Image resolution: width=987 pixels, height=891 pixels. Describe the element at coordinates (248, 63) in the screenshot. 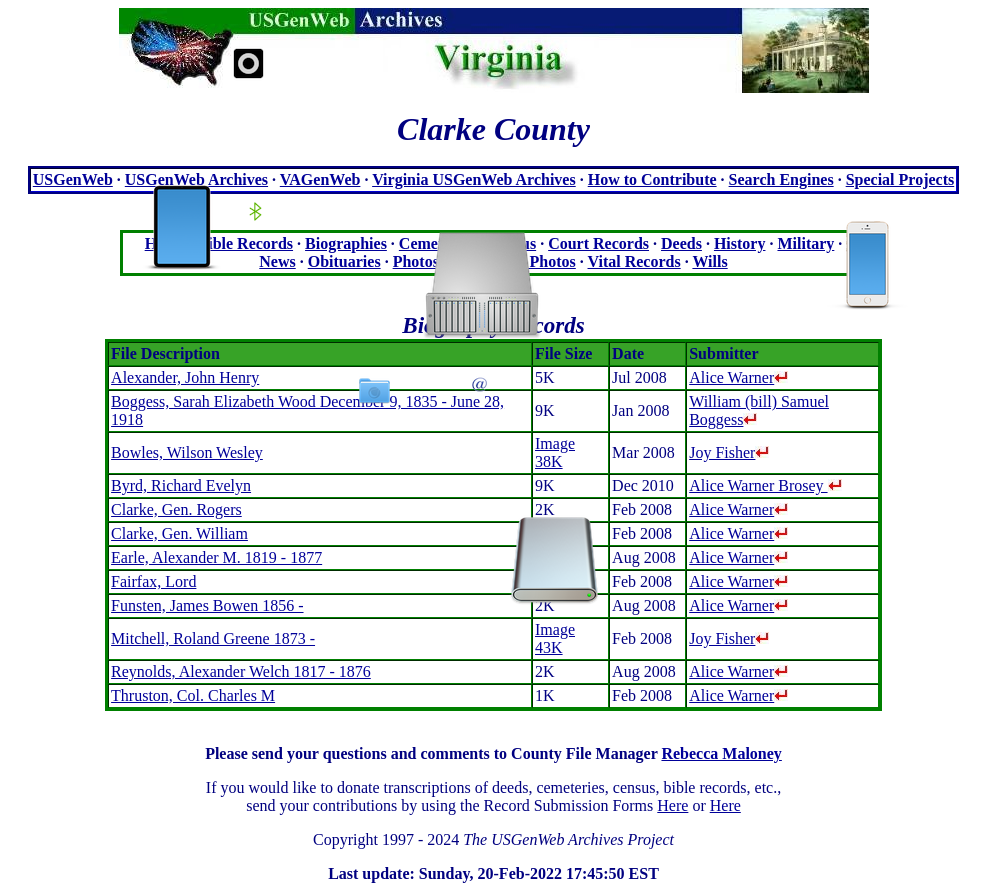

I see `iPod Shuffle device in sidebar` at that location.